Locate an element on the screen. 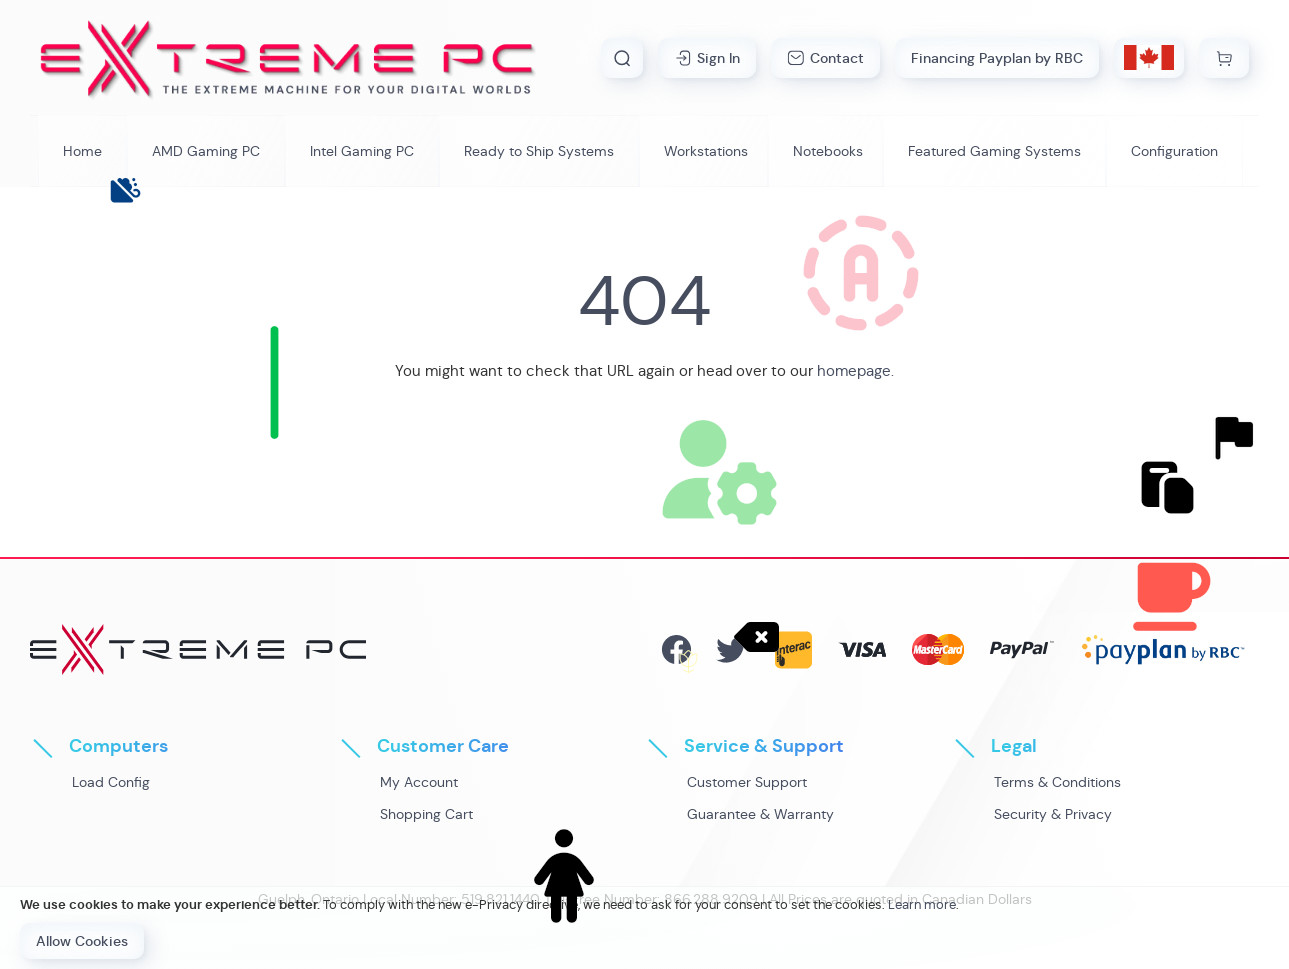 Image resolution: width=1289 pixels, height=969 pixels. indicates avalanche warning or hazard is located at coordinates (125, 189).